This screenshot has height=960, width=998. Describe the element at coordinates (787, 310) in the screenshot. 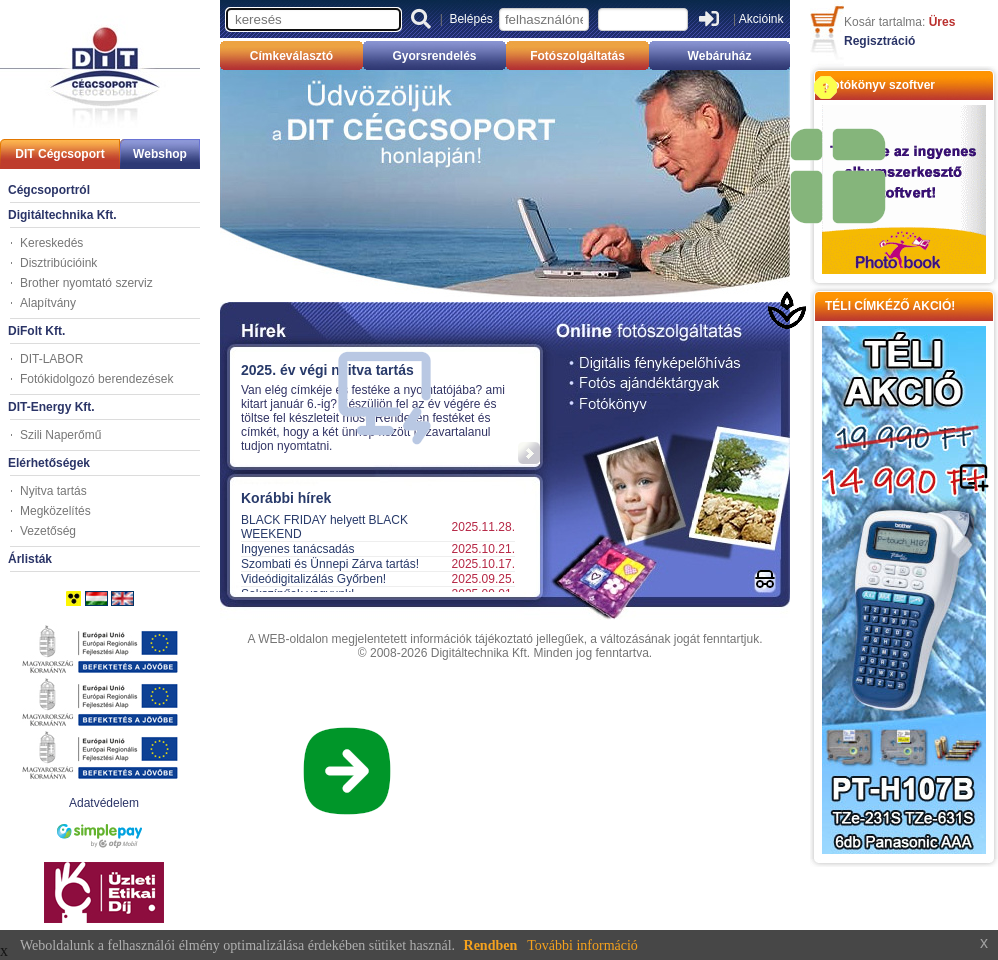

I see `access spa or wellness features` at that location.